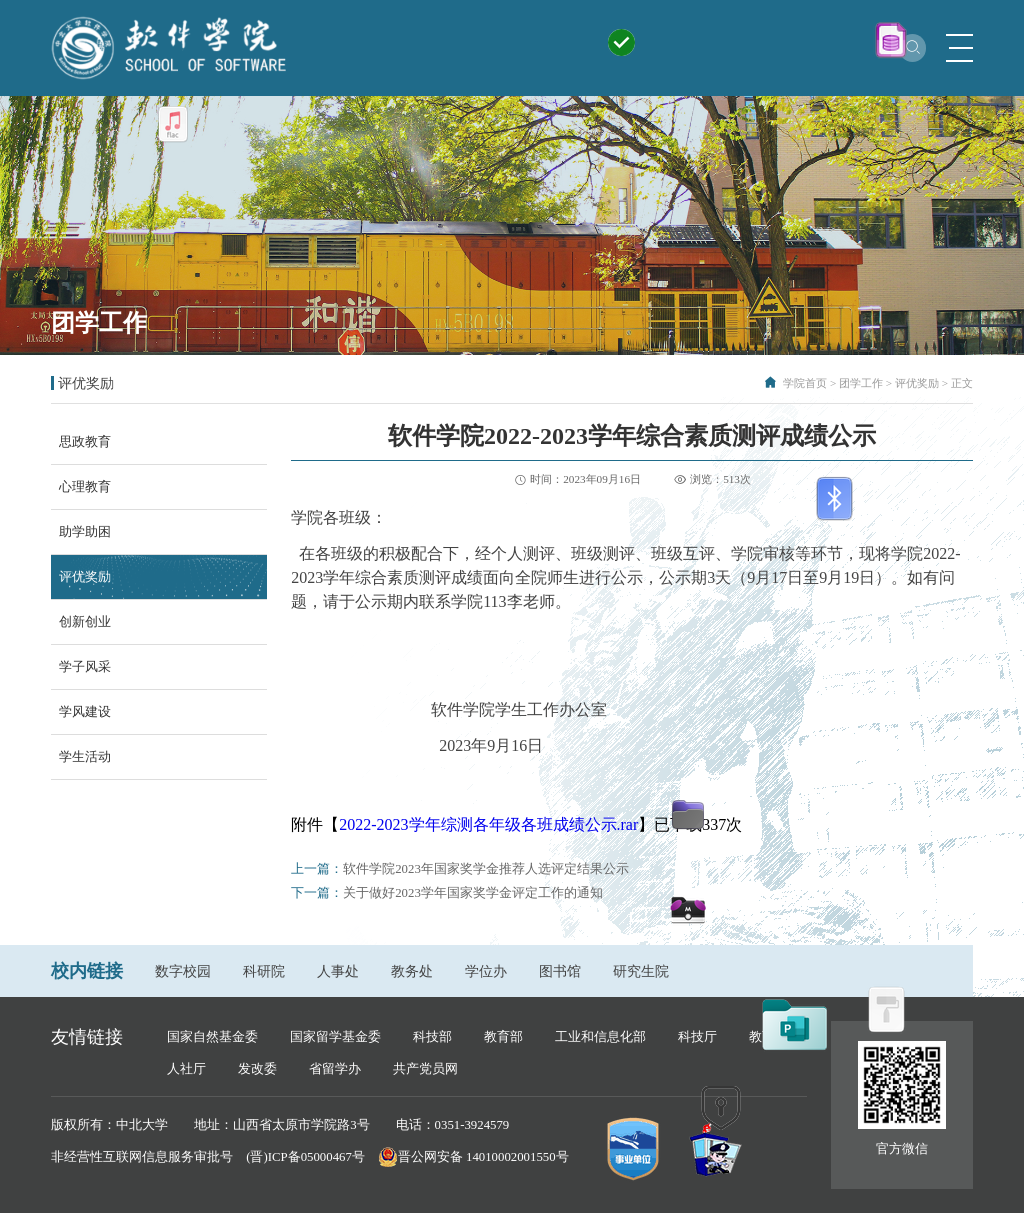  I want to click on open folder containing microsoft publisher files, so click(794, 1026).